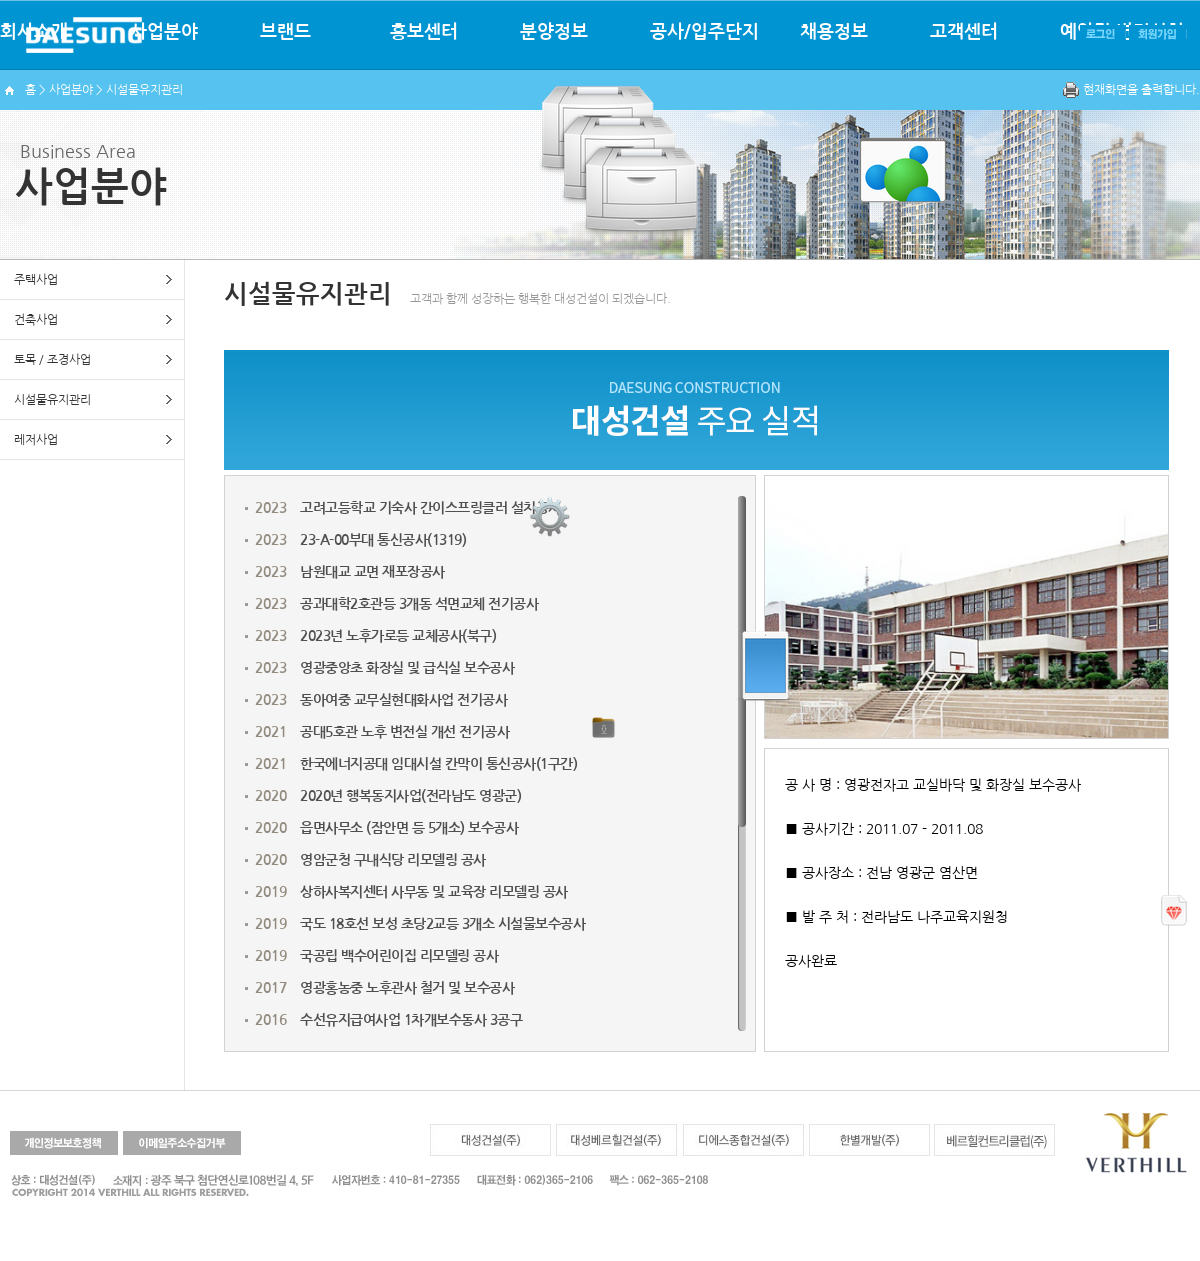  I want to click on open windows homegroup settings, so click(903, 170).